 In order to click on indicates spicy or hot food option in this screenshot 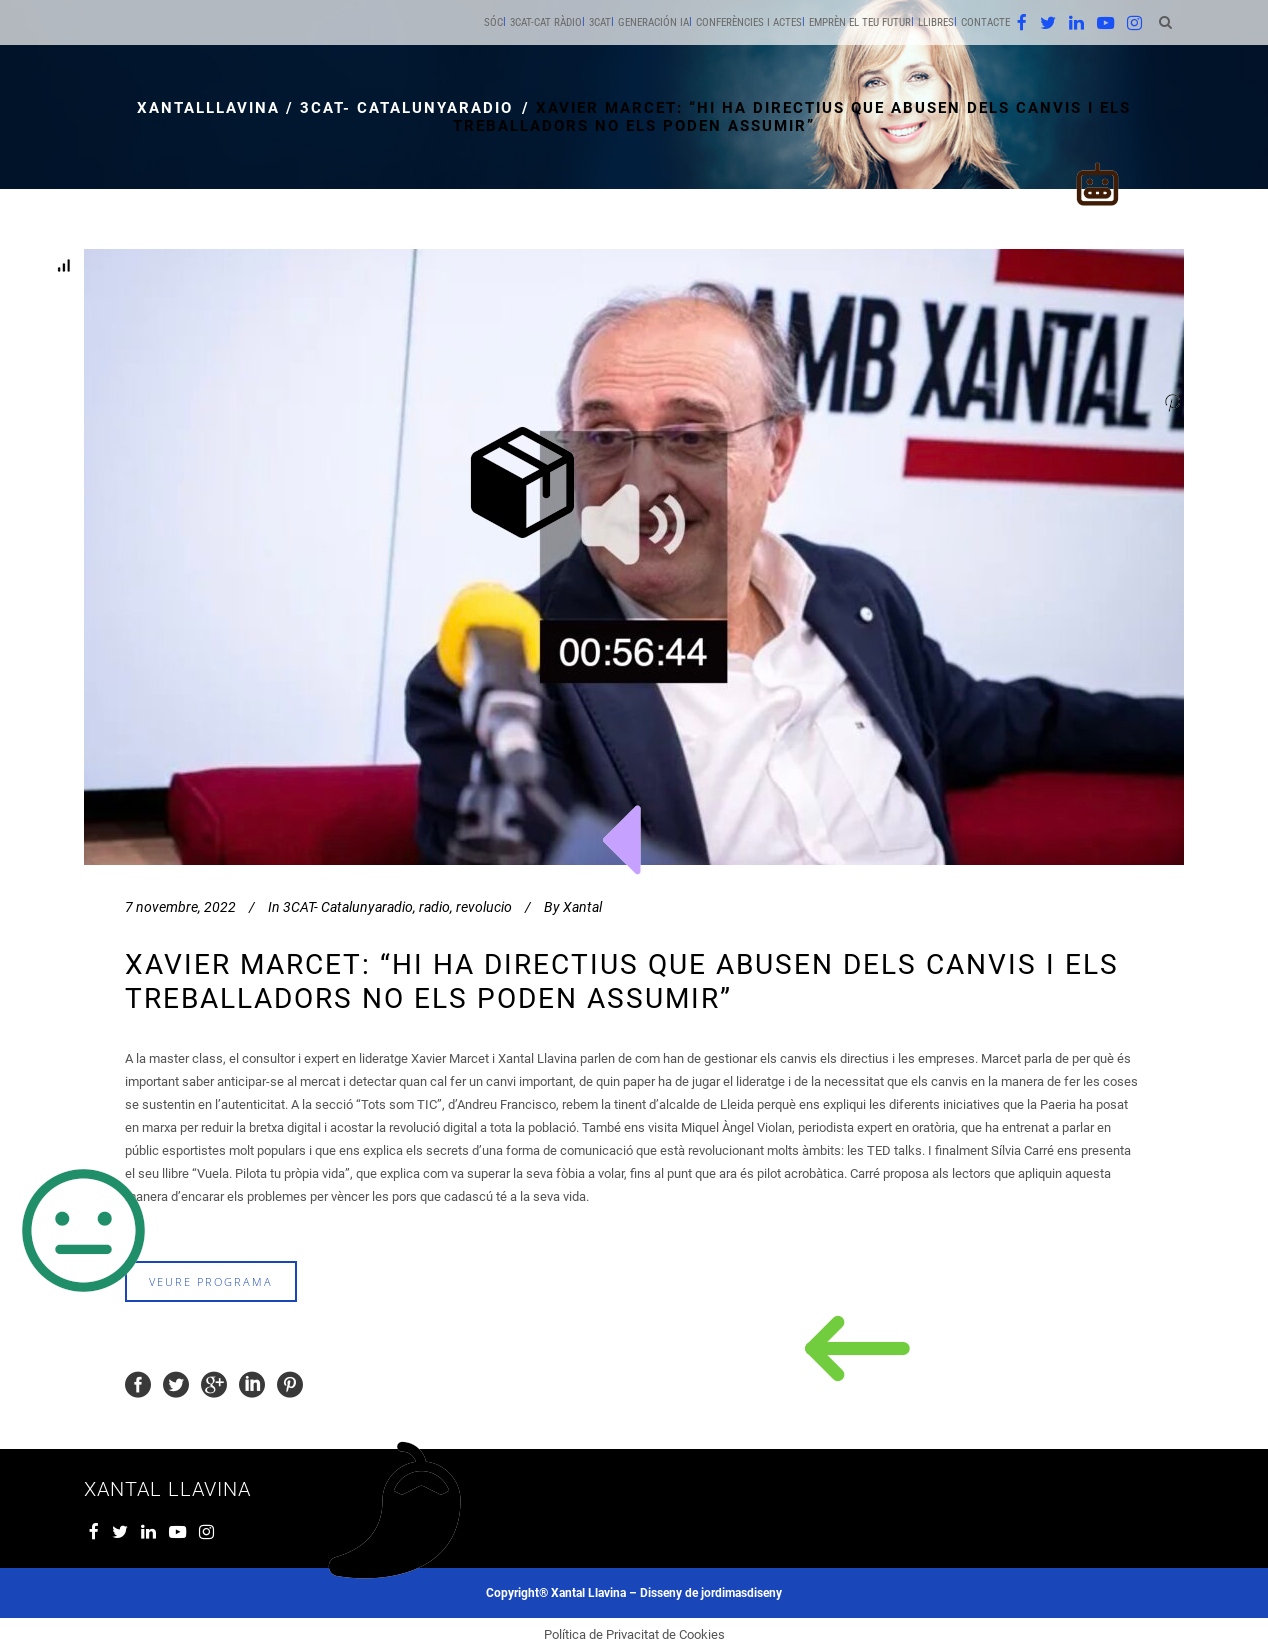, I will do `click(402, 1515)`.